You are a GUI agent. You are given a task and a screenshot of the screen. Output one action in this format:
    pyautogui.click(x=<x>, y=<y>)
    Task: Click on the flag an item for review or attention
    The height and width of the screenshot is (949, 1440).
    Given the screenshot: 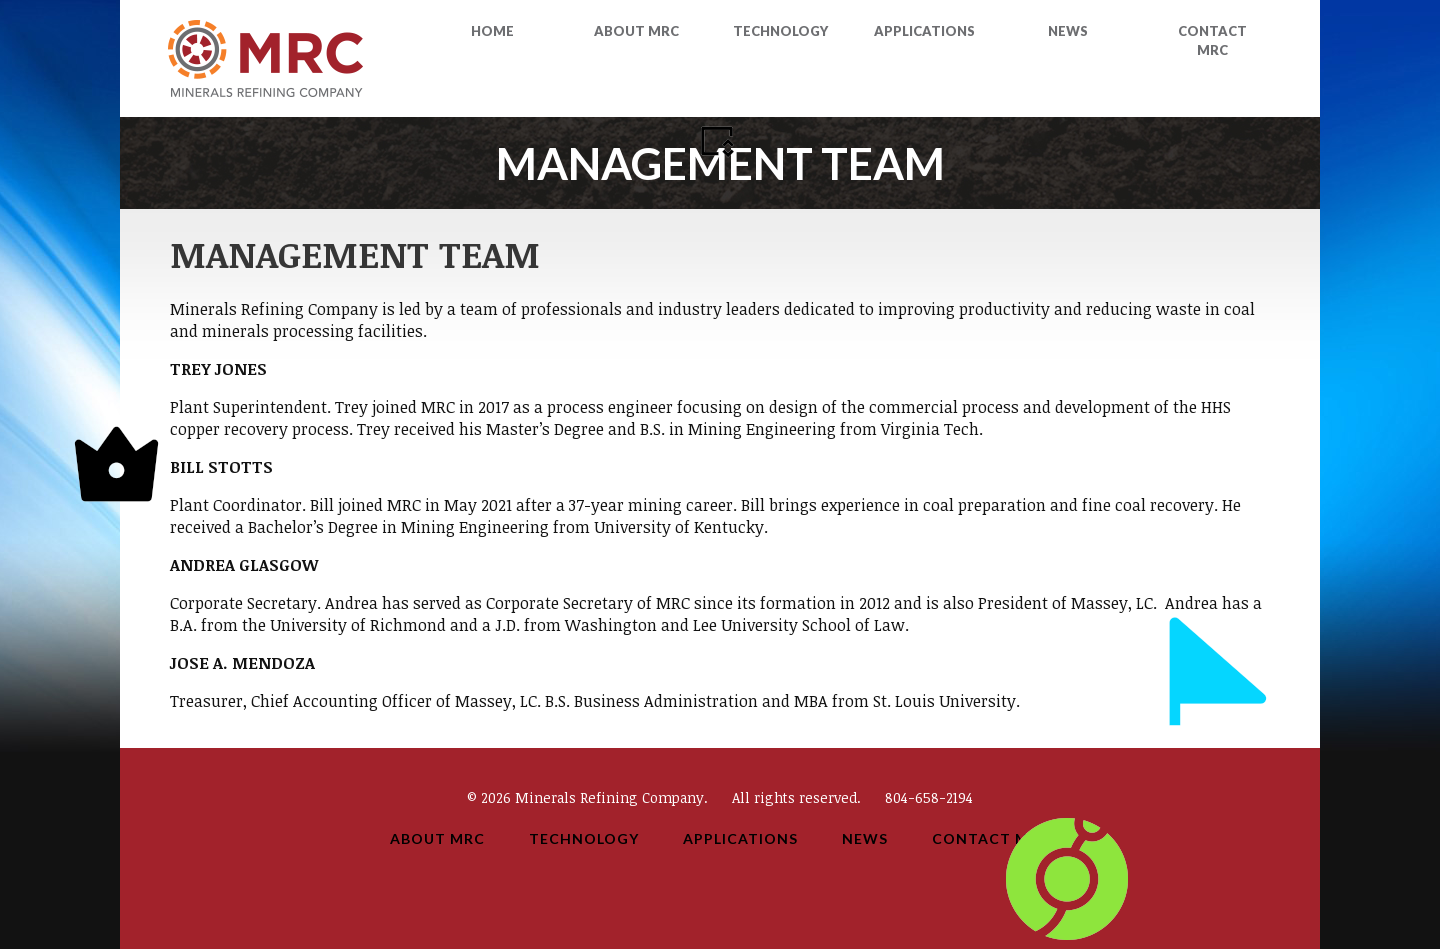 What is the action you would take?
    pyautogui.click(x=1212, y=671)
    